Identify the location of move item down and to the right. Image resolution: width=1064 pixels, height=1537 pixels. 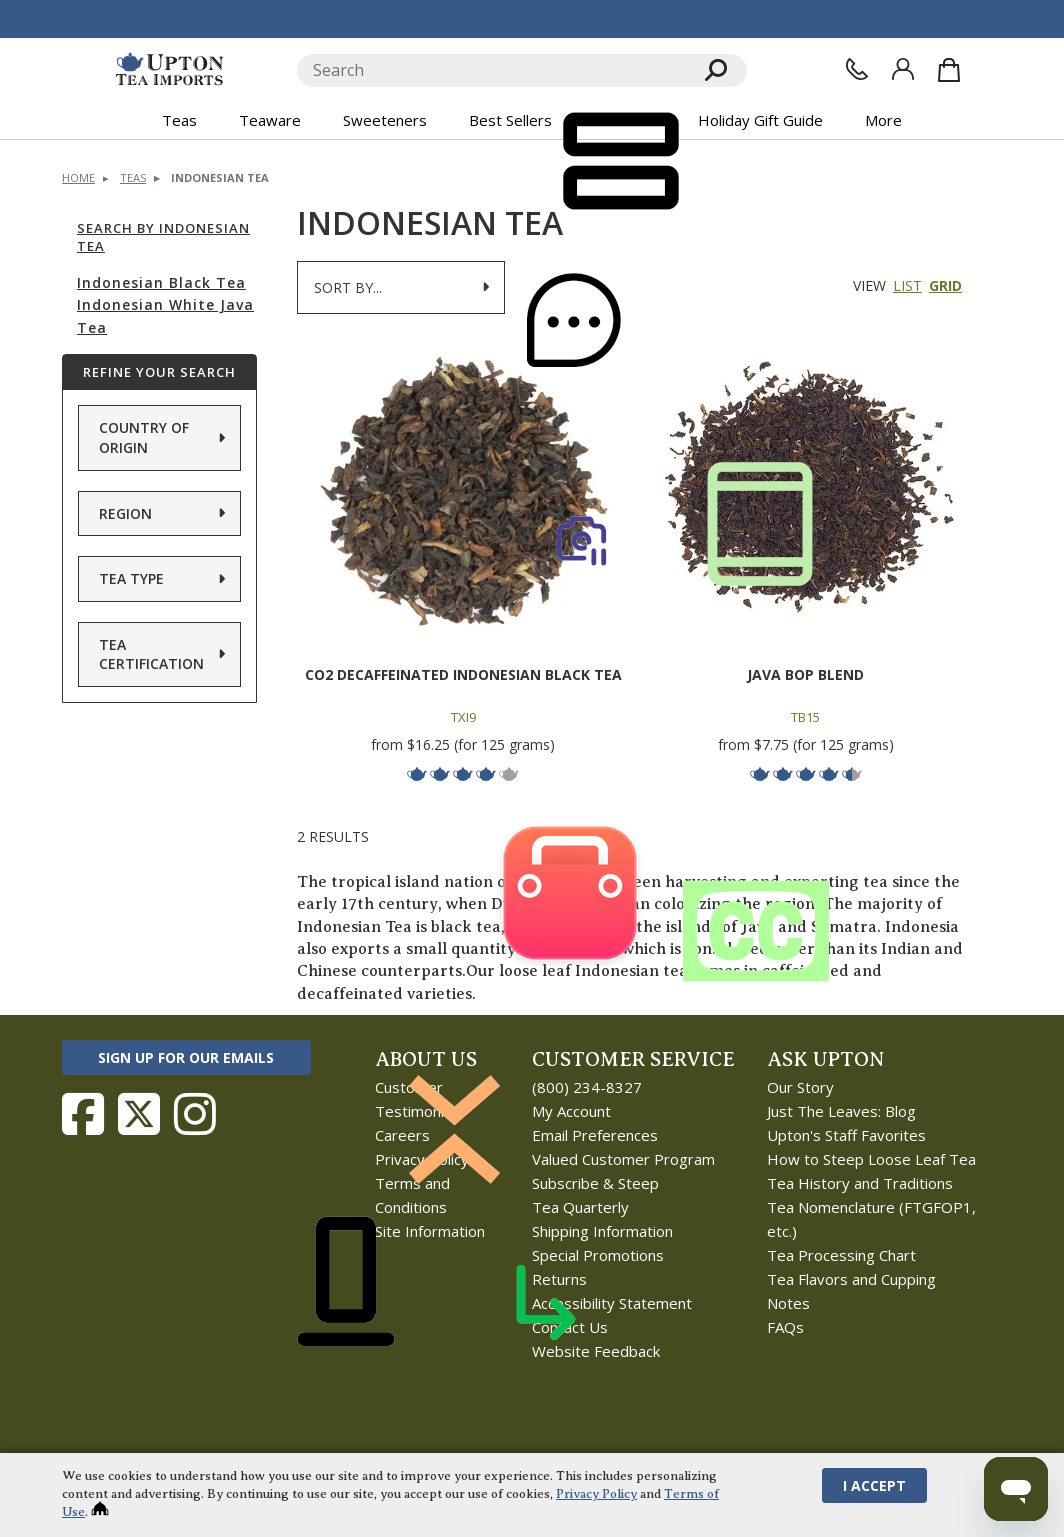
(540, 1302).